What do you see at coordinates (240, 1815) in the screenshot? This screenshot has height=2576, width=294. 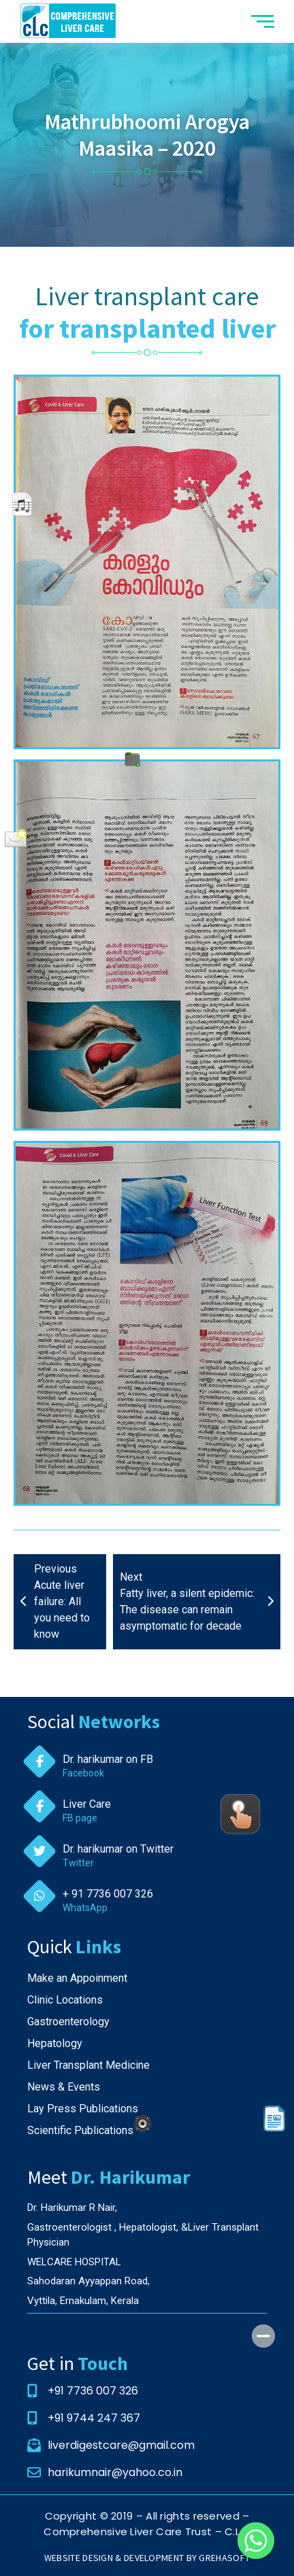 I see `configure touchscreen settings` at bounding box center [240, 1815].